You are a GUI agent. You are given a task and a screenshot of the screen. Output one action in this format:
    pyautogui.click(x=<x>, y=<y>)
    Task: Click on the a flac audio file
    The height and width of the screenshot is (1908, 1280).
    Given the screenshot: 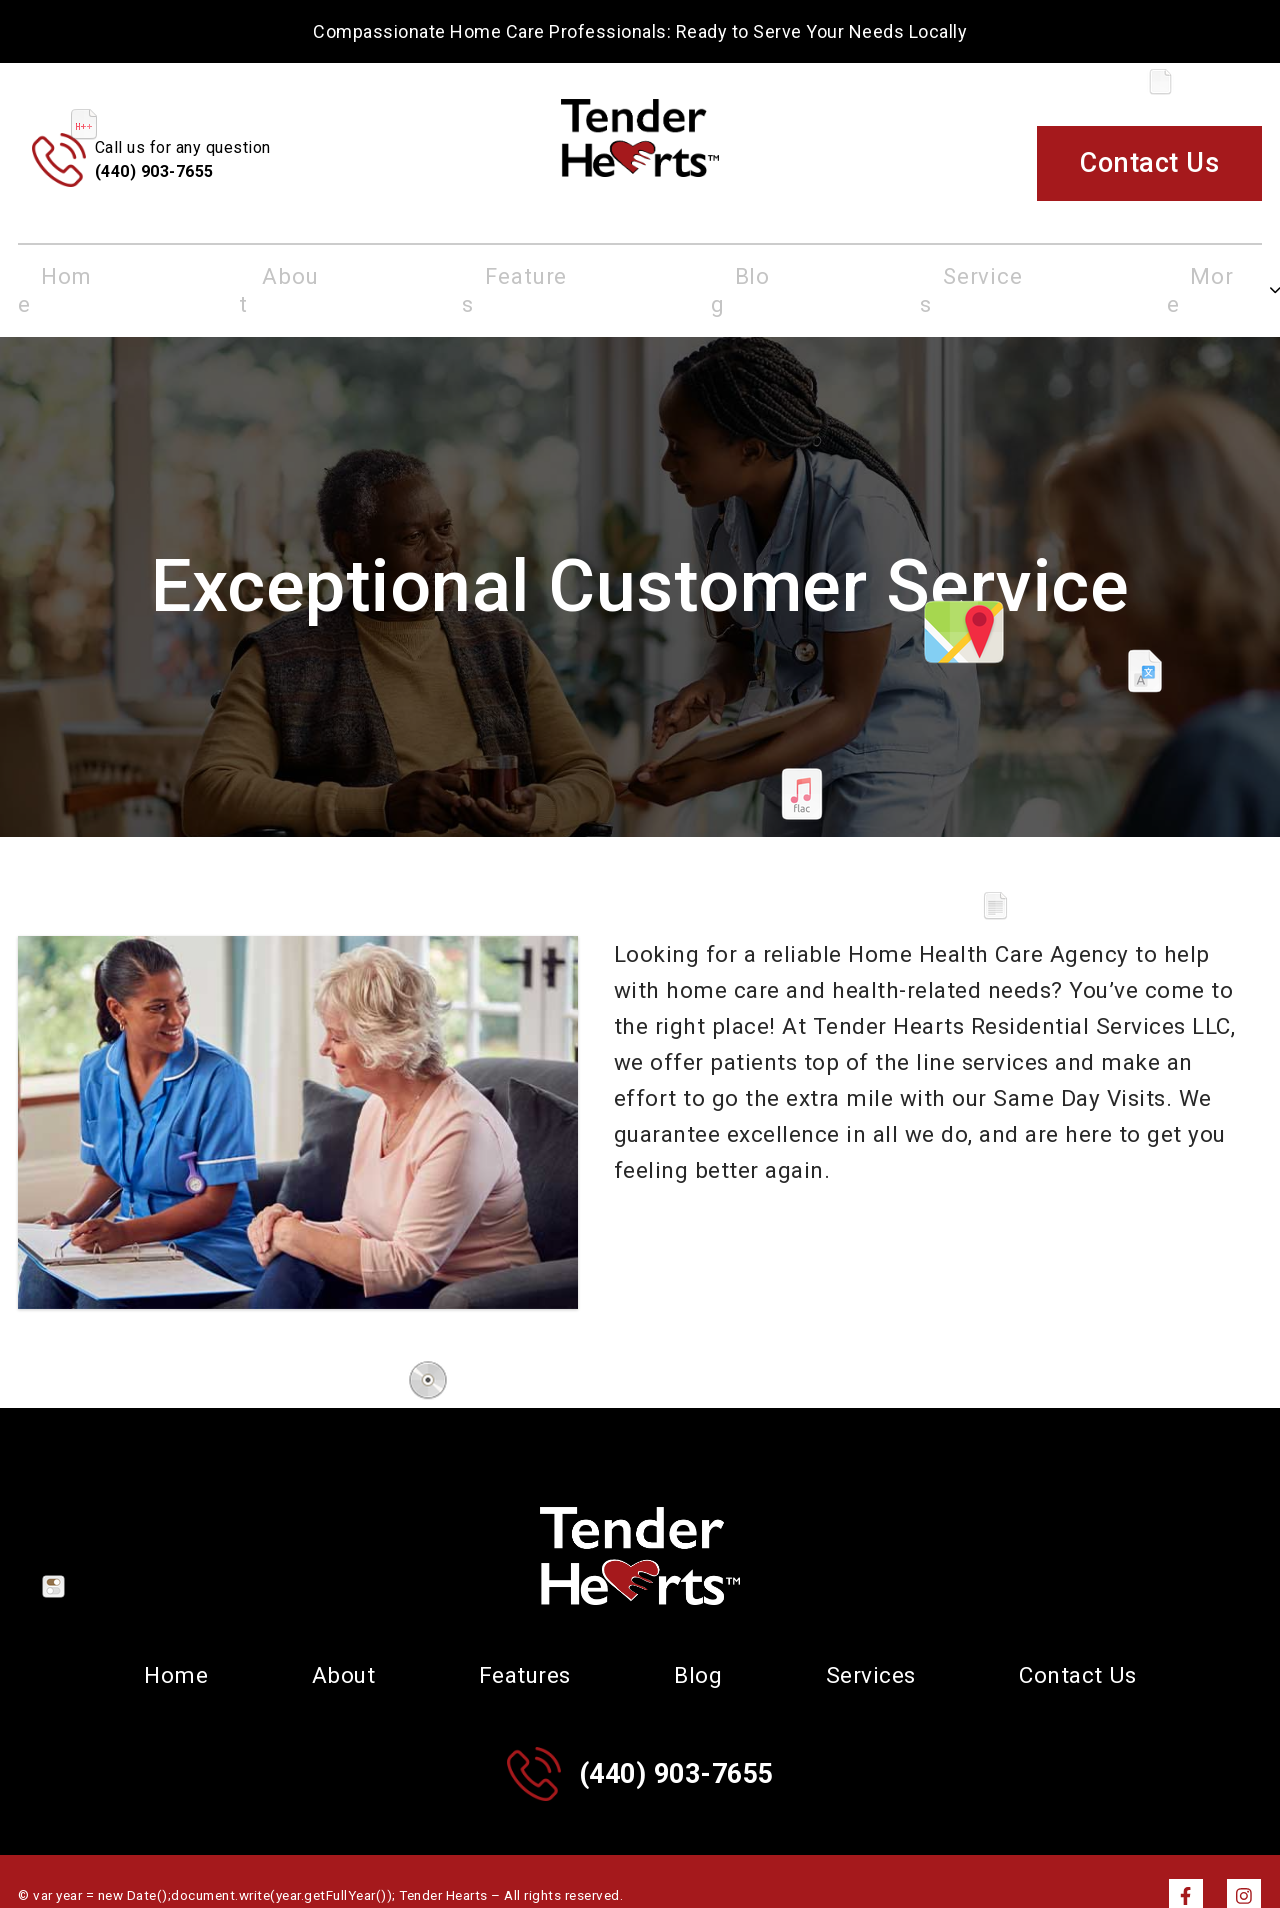 What is the action you would take?
    pyautogui.click(x=802, y=794)
    